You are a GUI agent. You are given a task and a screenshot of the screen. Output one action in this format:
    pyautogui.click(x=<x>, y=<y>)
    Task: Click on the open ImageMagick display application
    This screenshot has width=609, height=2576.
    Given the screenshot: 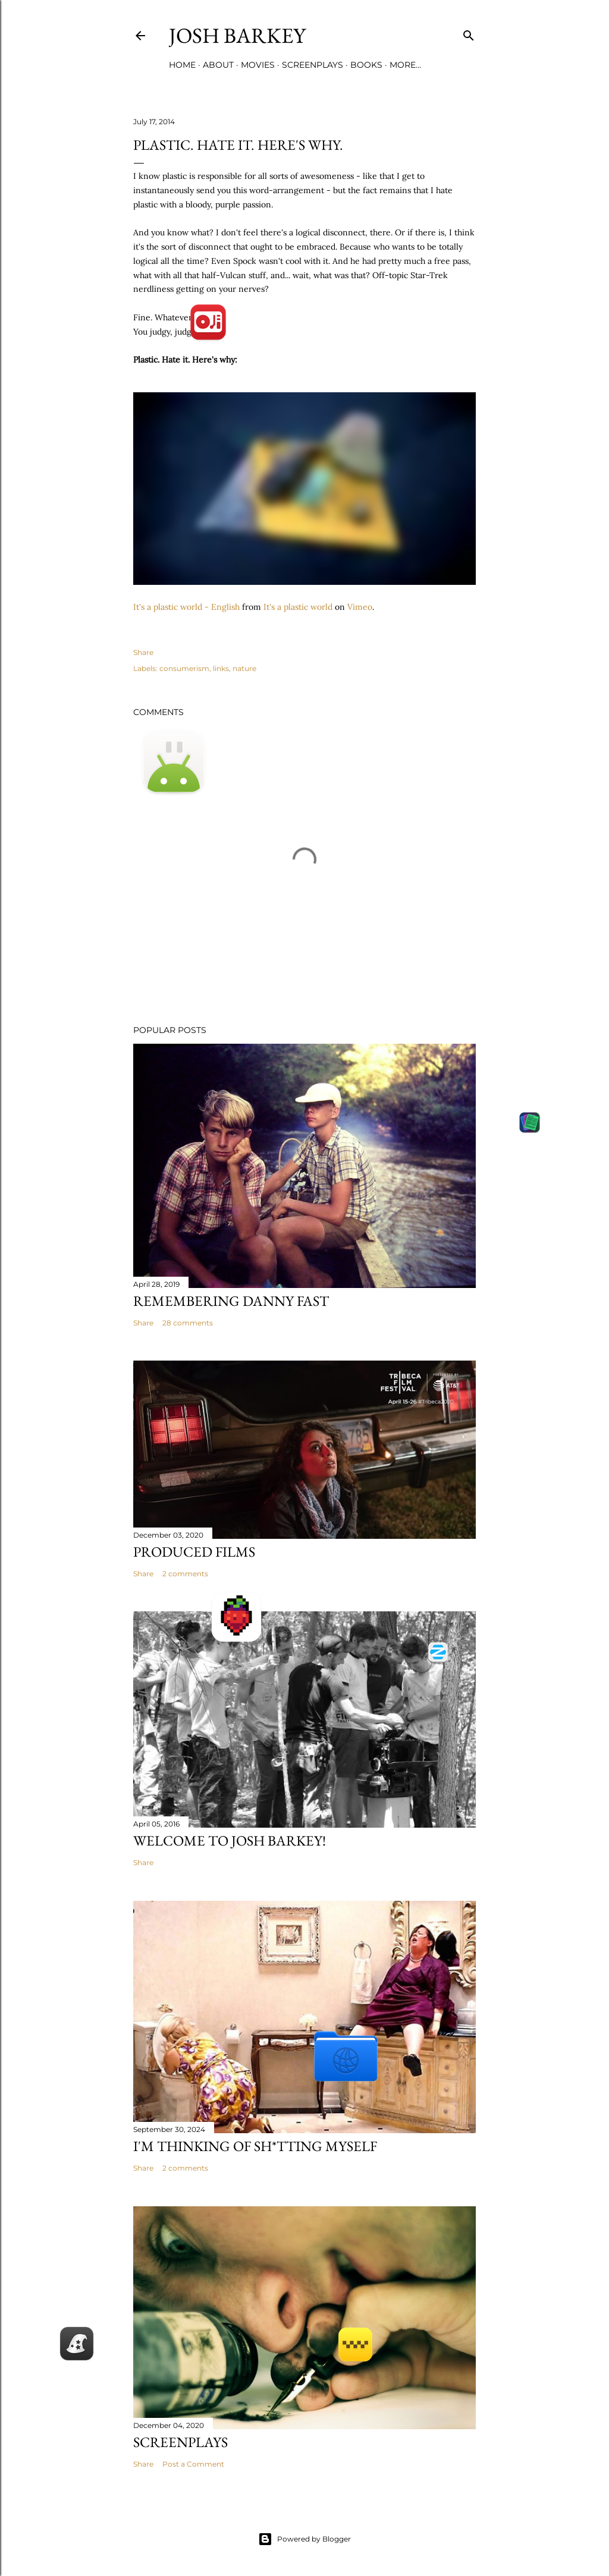 What is the action you would take?
    pyautogui.click(x=77, y=2344)
    